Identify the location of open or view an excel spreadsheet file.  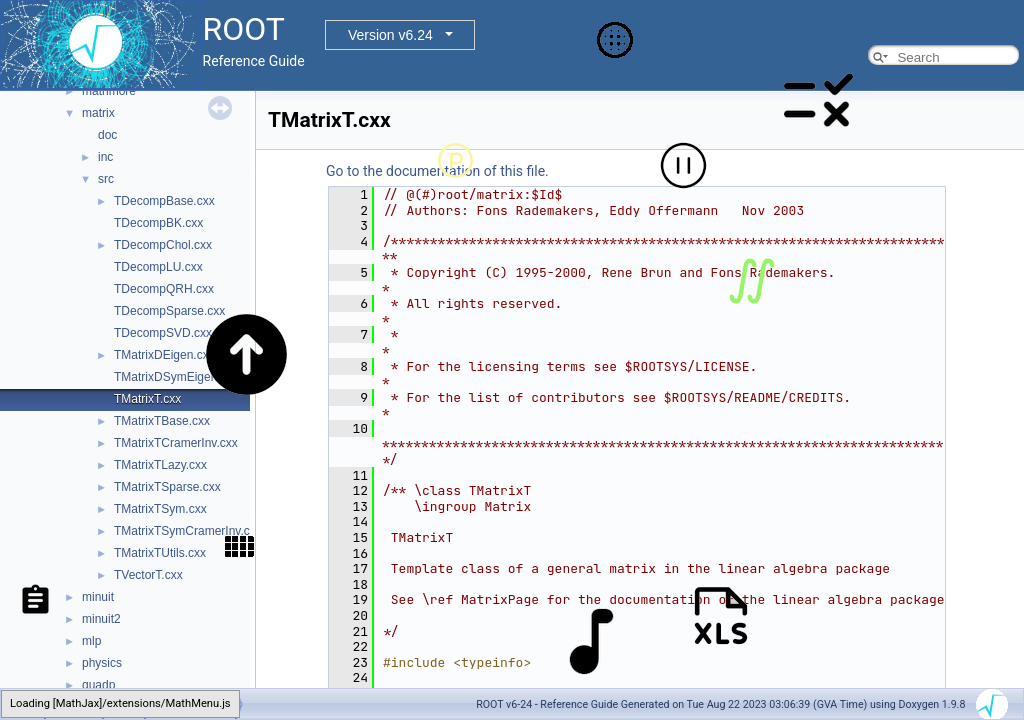
(721, 618).